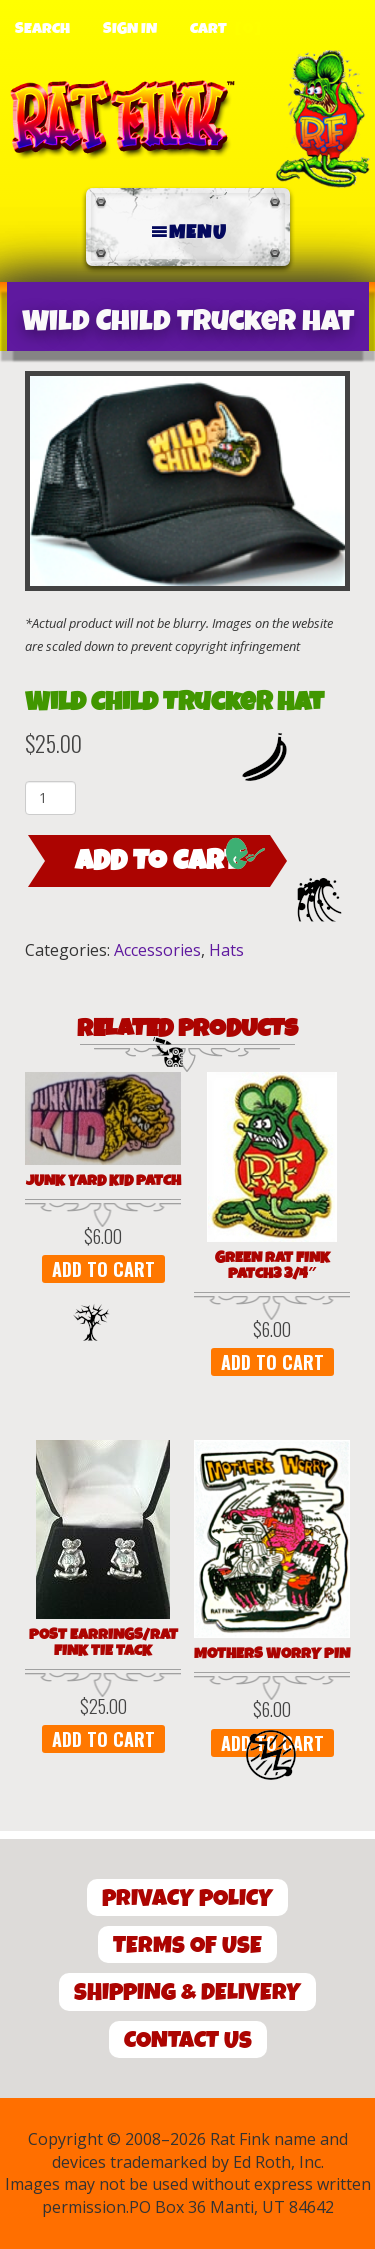 Image resolution: width=375 pixels, height=2249 pixels. I want to click on indicates water or ocean-themed content, so click(319, 899).